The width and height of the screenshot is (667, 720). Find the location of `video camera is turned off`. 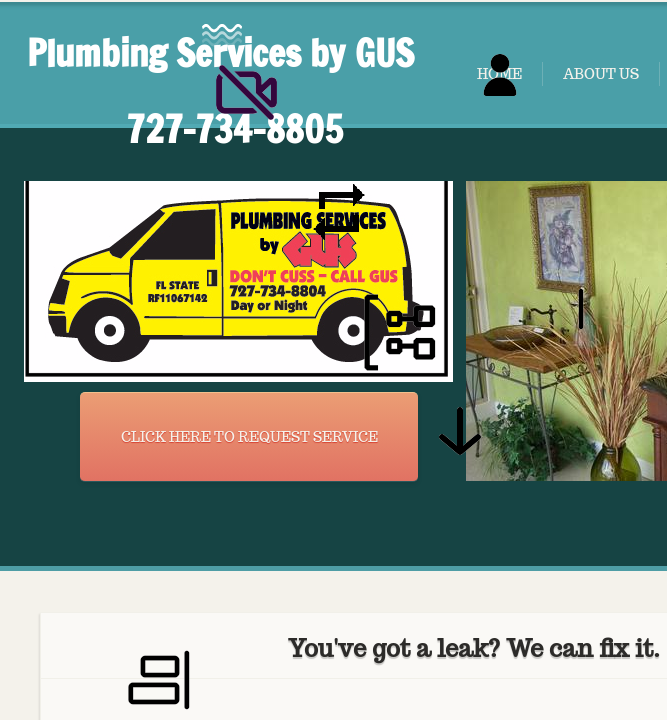

video camera is turned off is located at coordinates (246, 92).